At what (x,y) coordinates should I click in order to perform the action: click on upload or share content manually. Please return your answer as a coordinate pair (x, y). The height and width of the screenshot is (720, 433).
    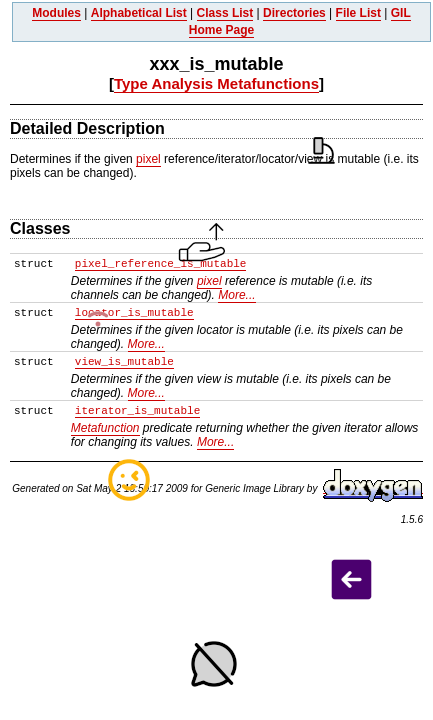
    Looking at the image, I should click on (203, 244).